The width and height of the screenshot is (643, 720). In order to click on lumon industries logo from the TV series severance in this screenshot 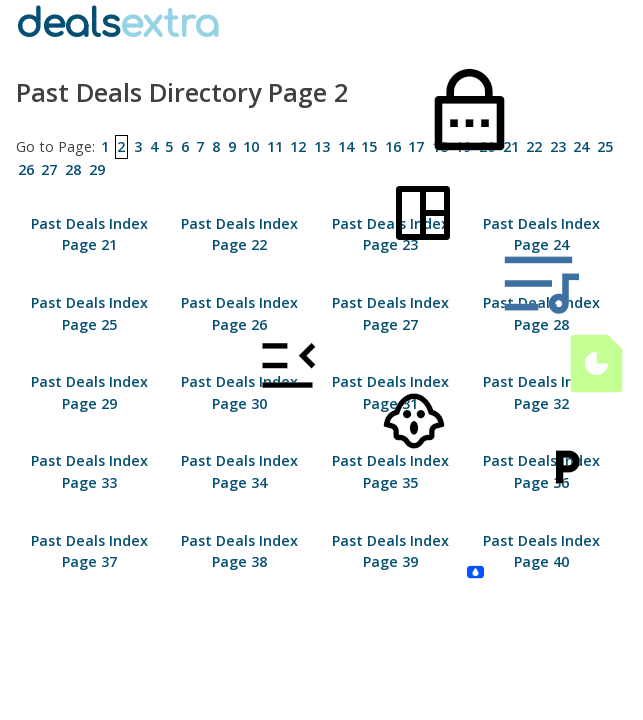, I will do `click(475, 572)`.